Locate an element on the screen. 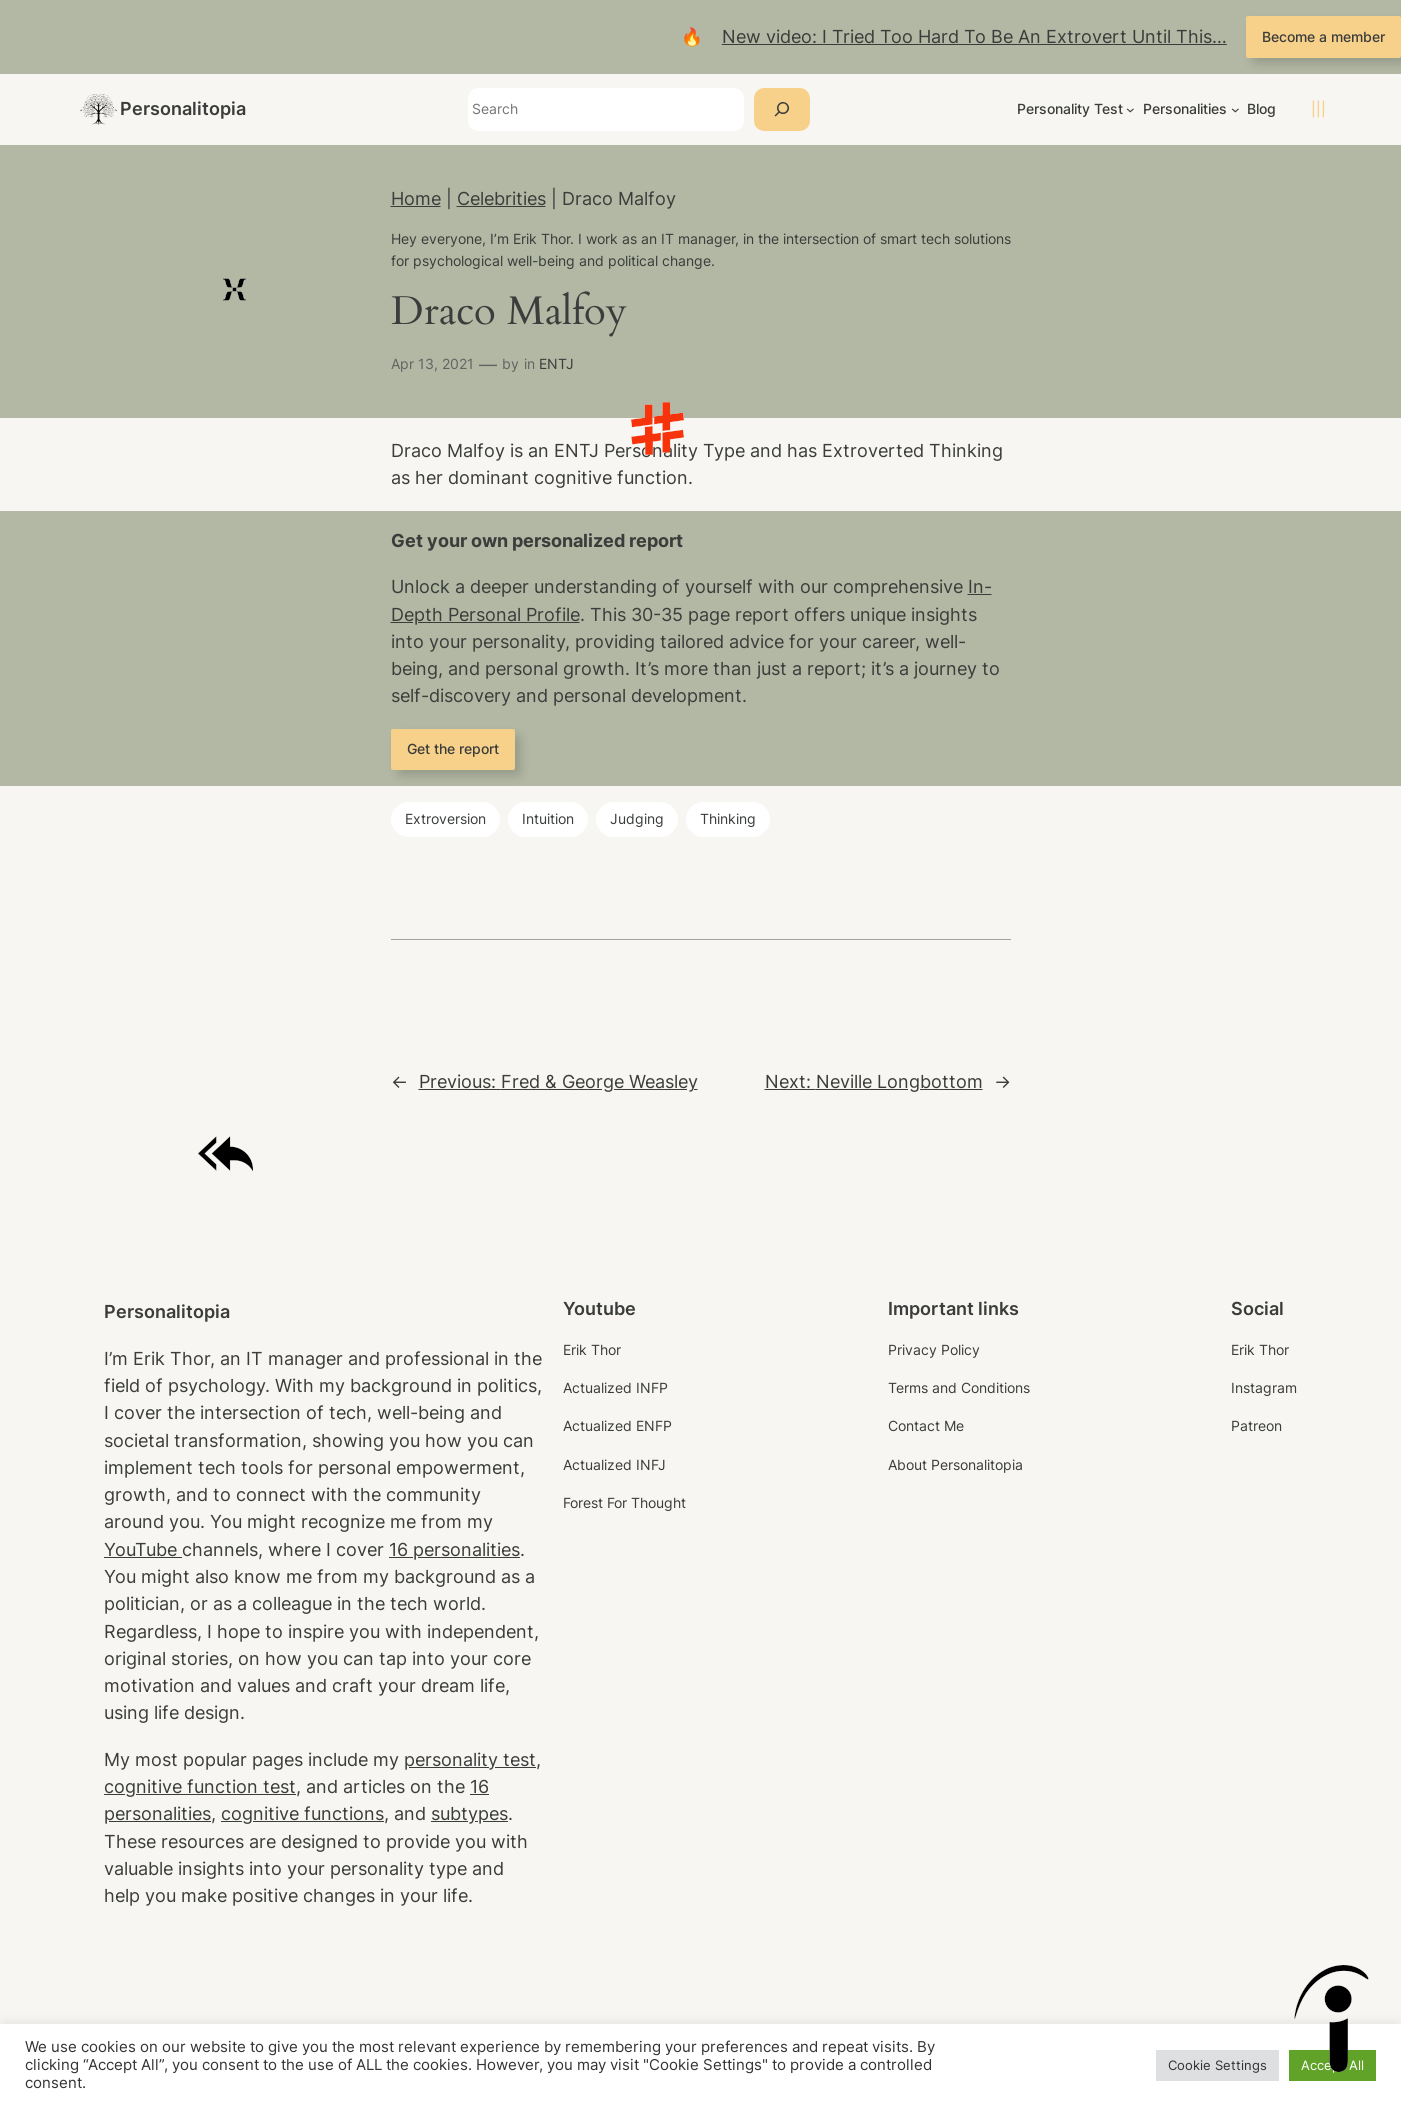 Image resolution: width=1401 pixels, height=2106 pixels. reply to all recipients is located at coordinates (225, 1153).